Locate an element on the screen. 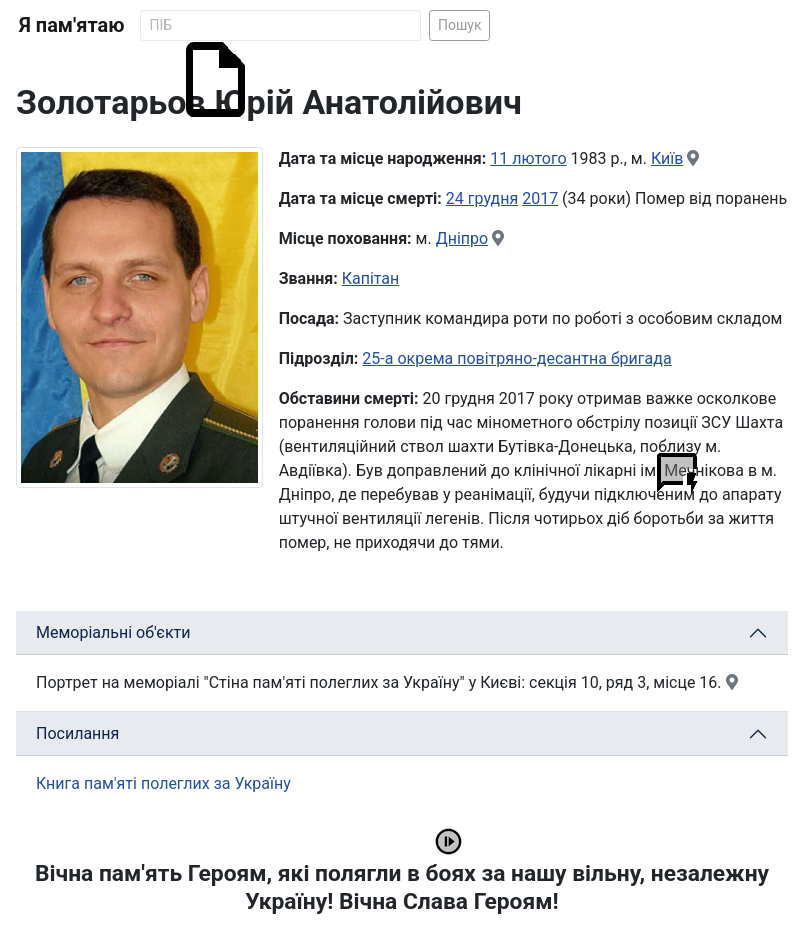 The width and height of the screenshot is (804, 947). insert or attach a file is located at coordinates (215, 79).